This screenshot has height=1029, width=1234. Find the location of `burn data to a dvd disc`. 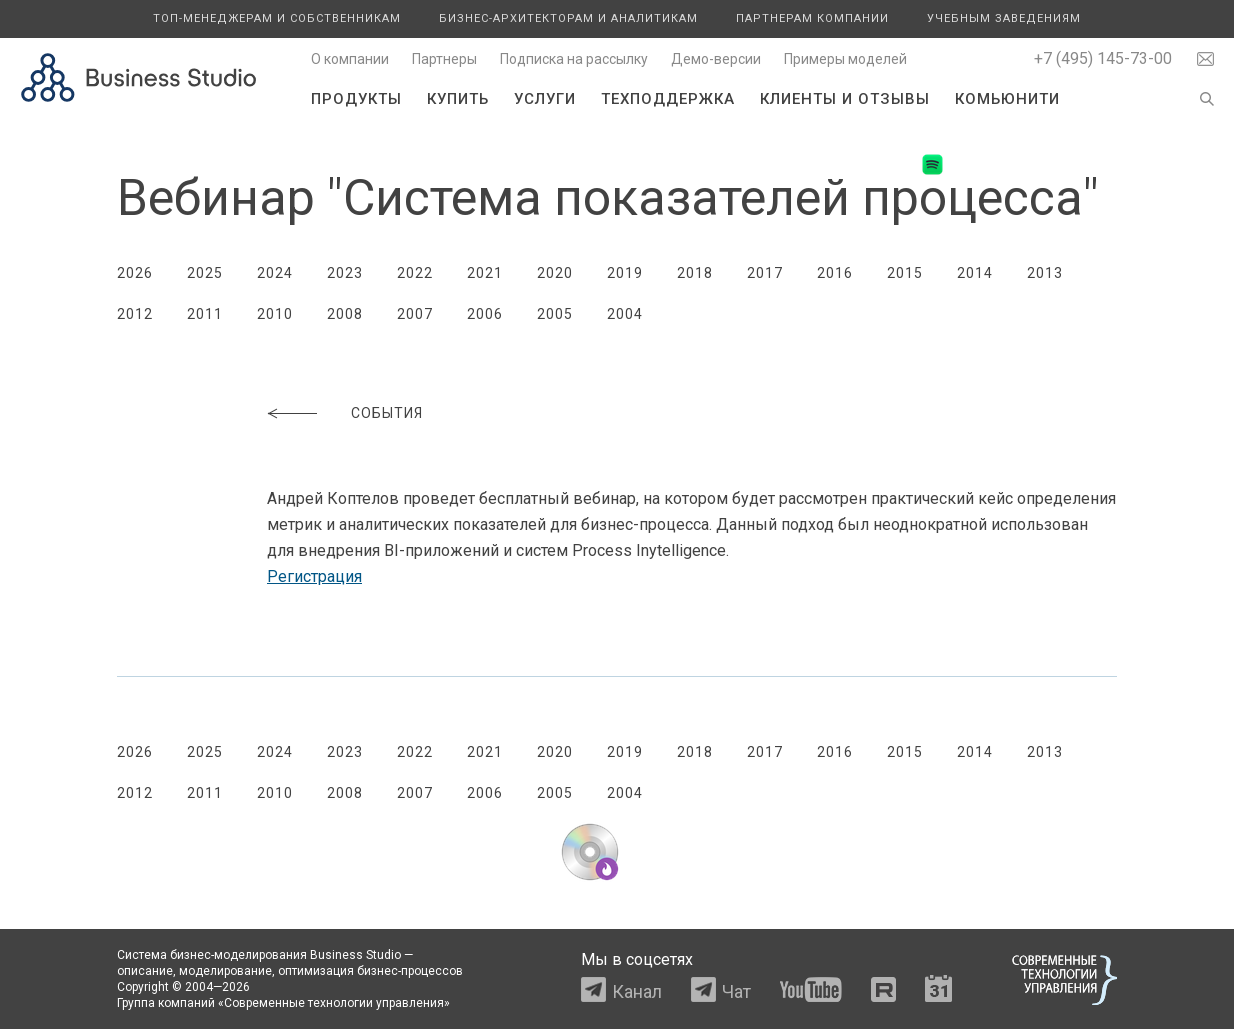

burn data to a dvd disc is located at coordinates (590, 852).